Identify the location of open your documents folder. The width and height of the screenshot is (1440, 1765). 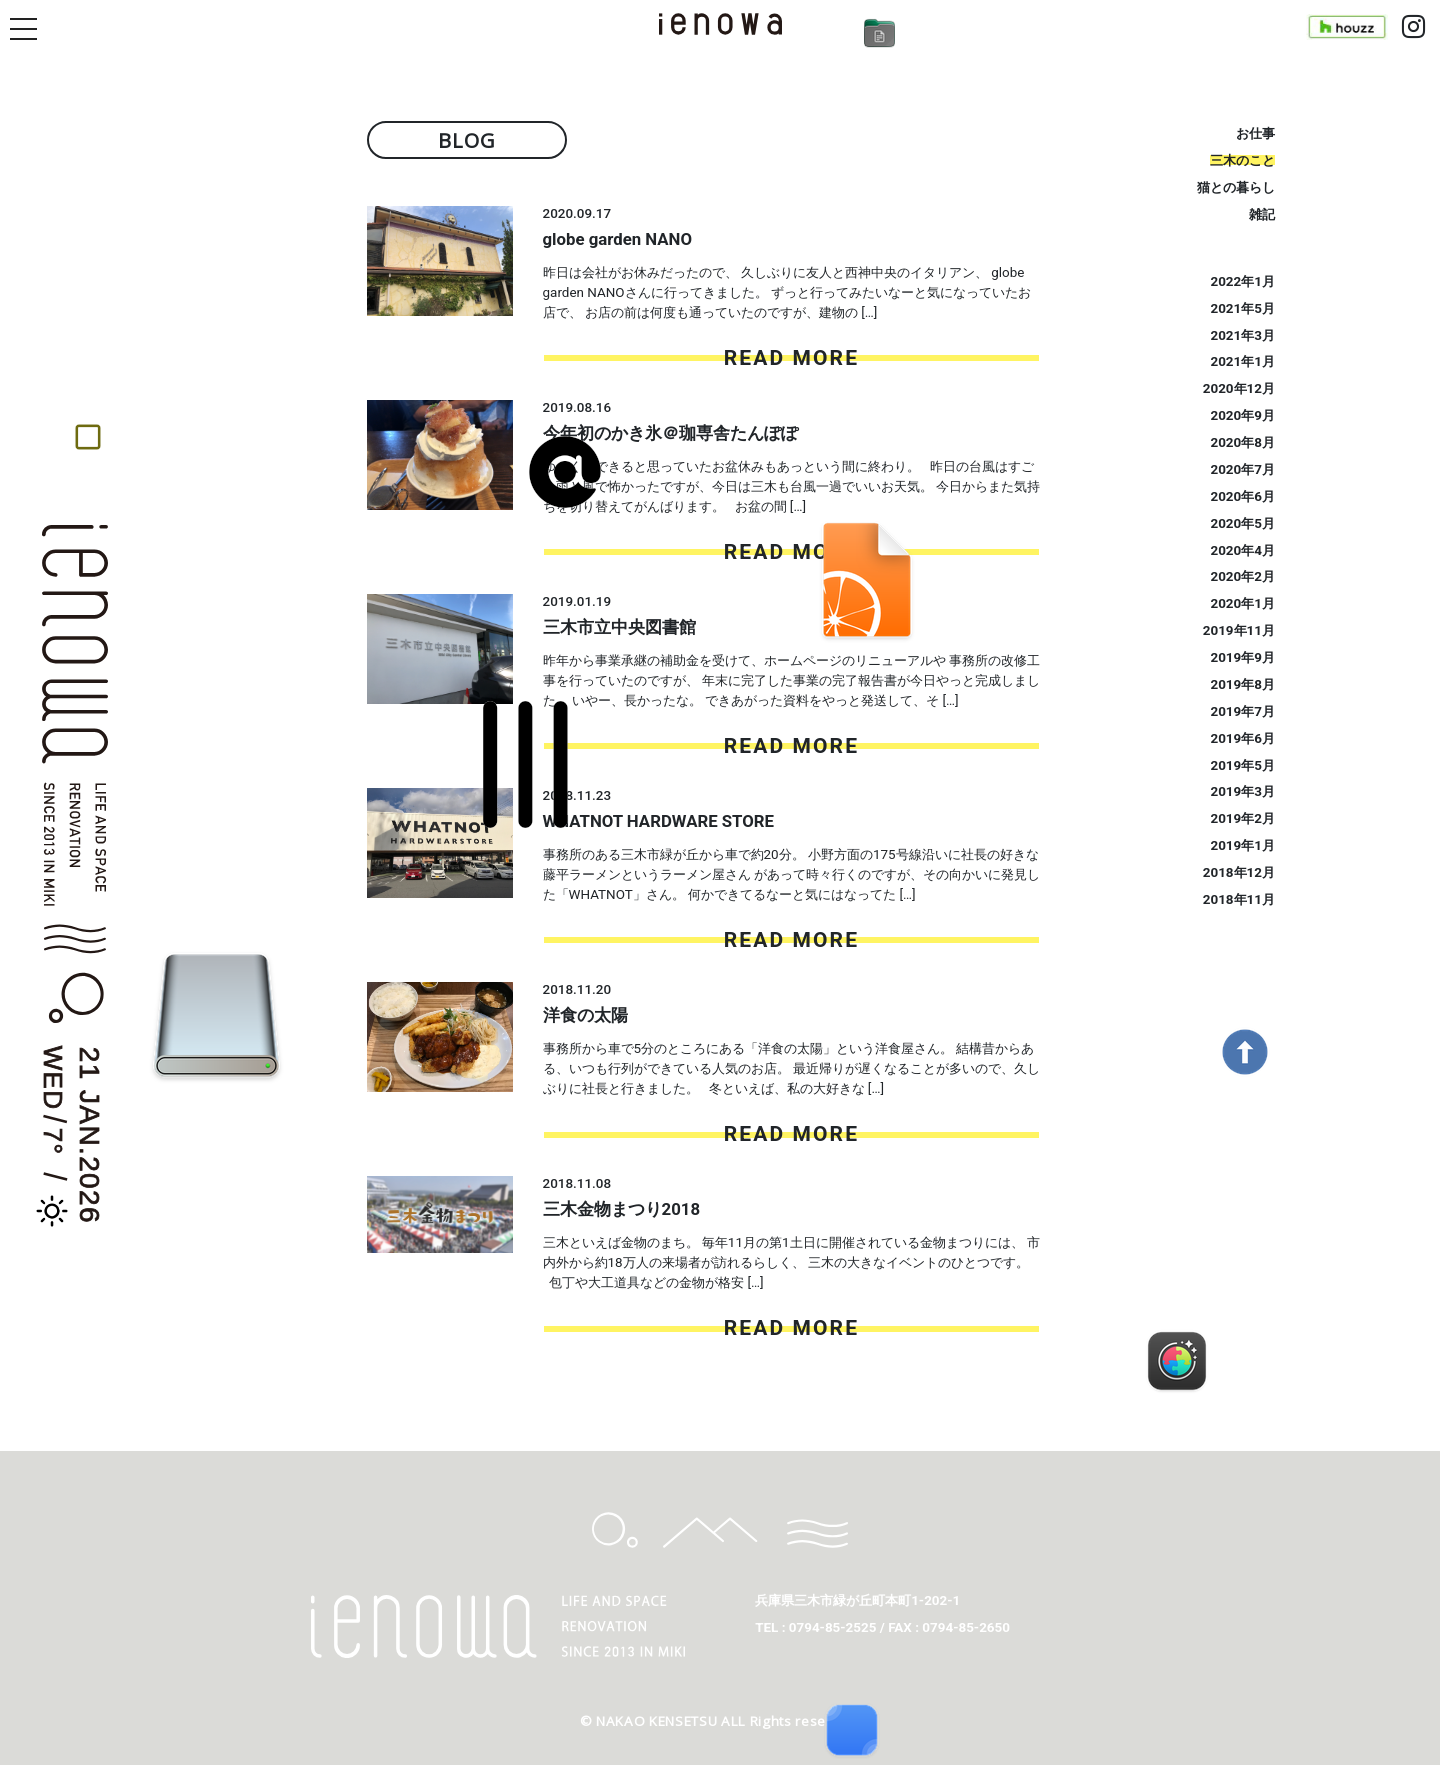
(879, 32).